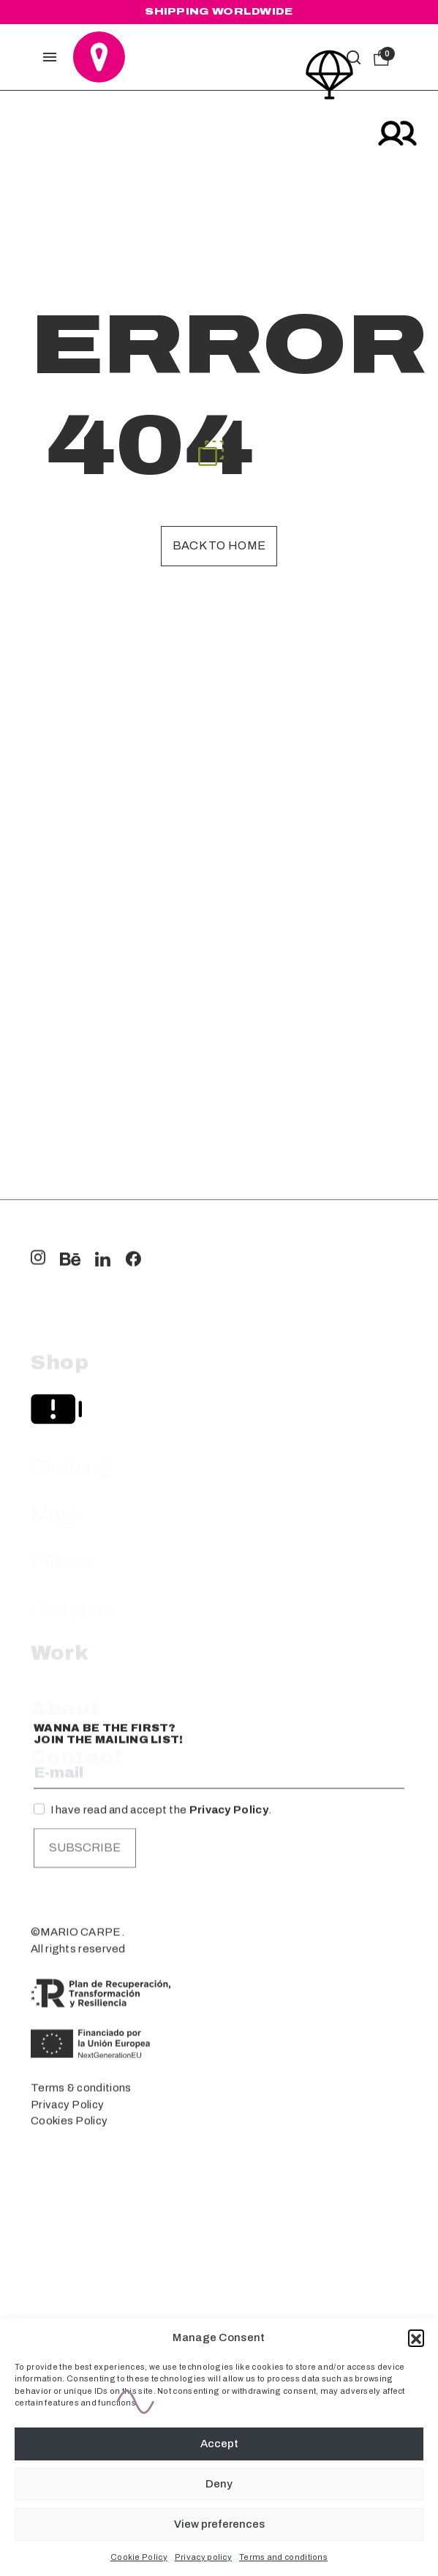 This screenshot has width=438, height=2576. Describe the element at coordinates (135, 2402) in the screenshot. I see `audio or sound wave visualization` at that location.